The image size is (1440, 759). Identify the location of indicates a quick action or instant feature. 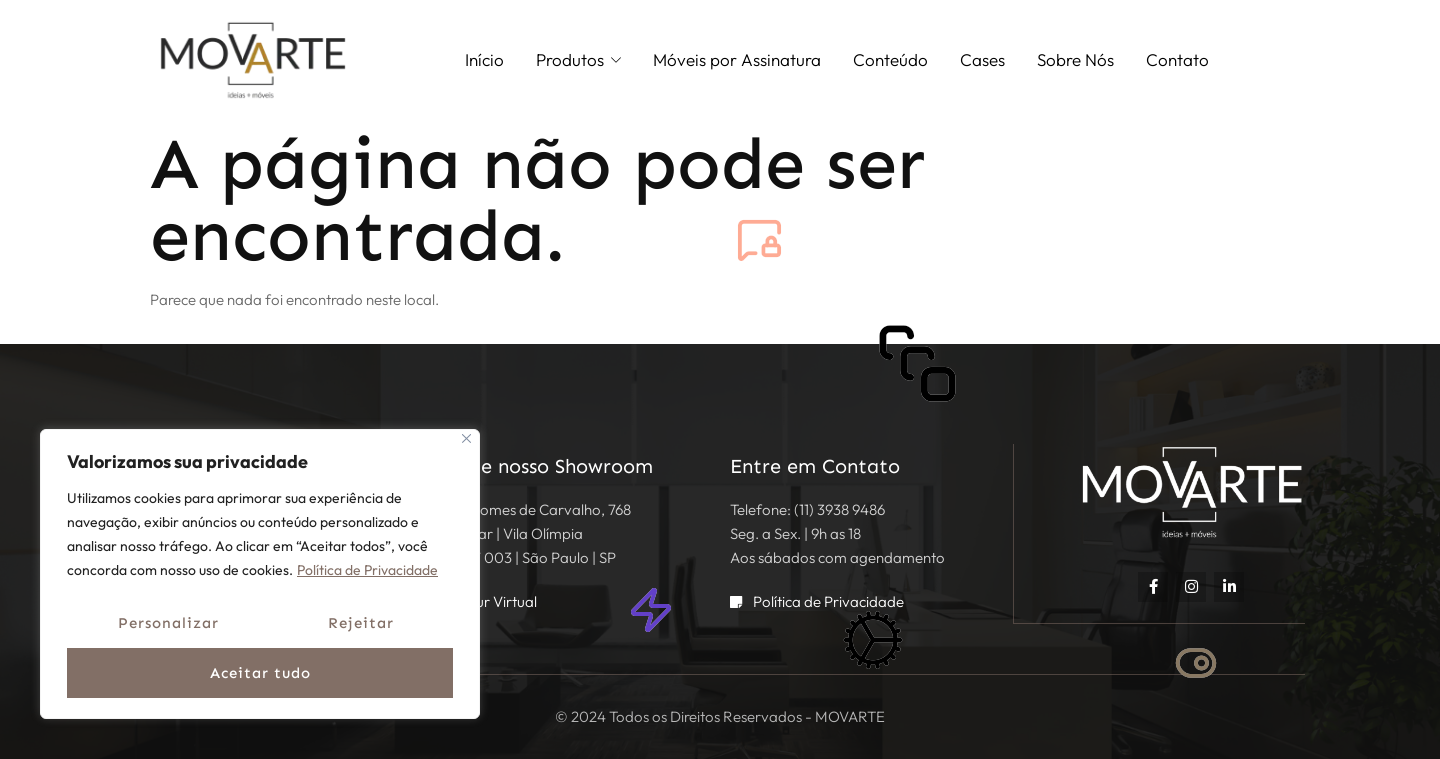
(651, 610).